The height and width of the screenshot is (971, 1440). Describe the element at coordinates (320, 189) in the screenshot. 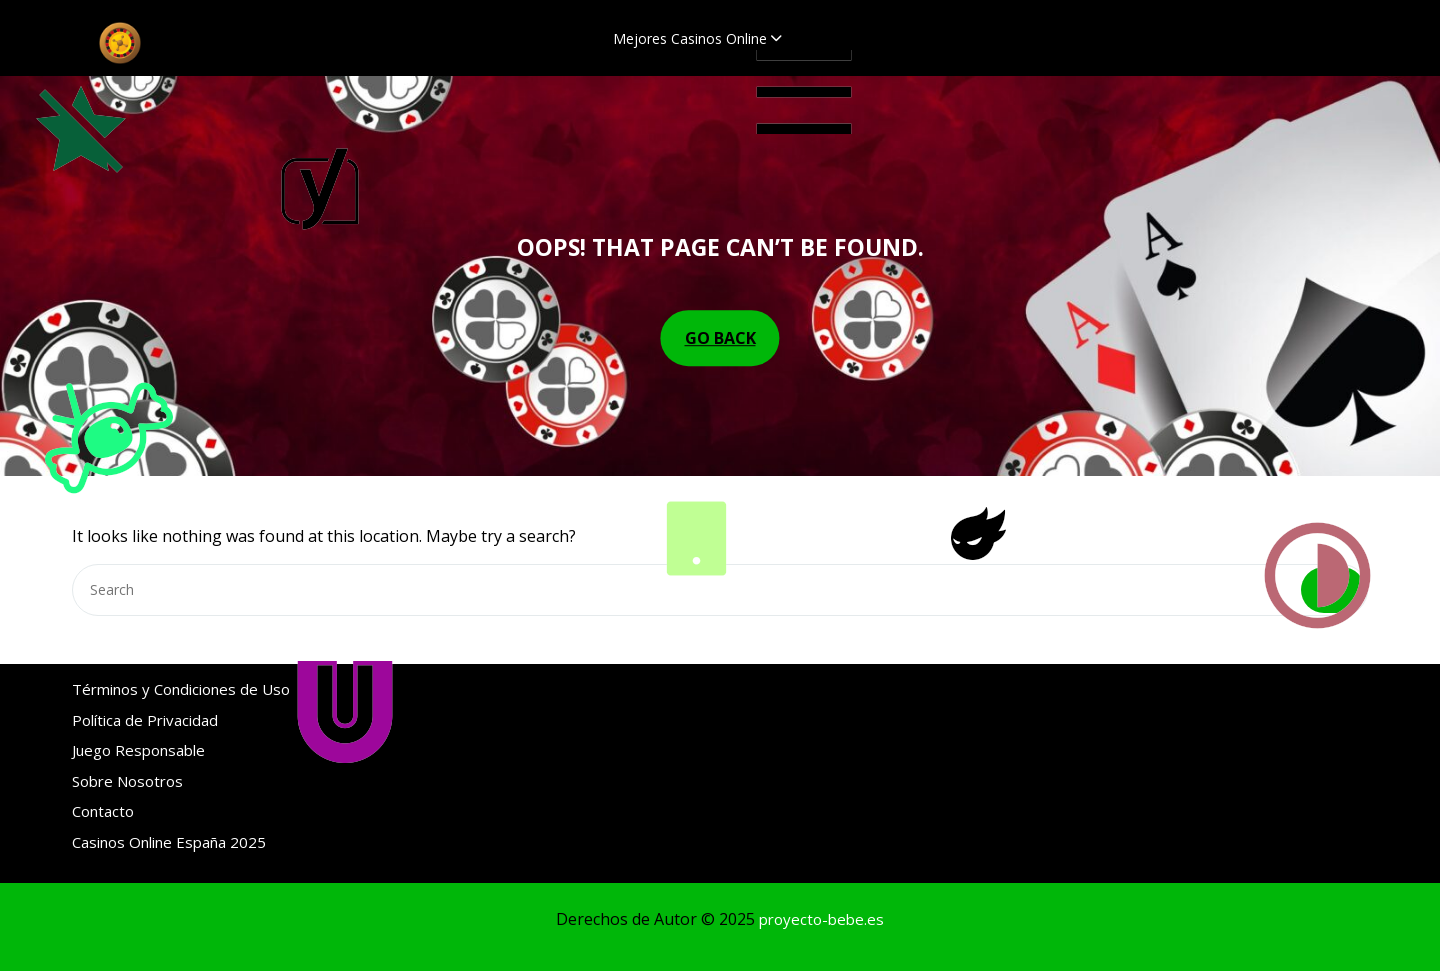

I see `yoast SEO plugin logo` at that location.